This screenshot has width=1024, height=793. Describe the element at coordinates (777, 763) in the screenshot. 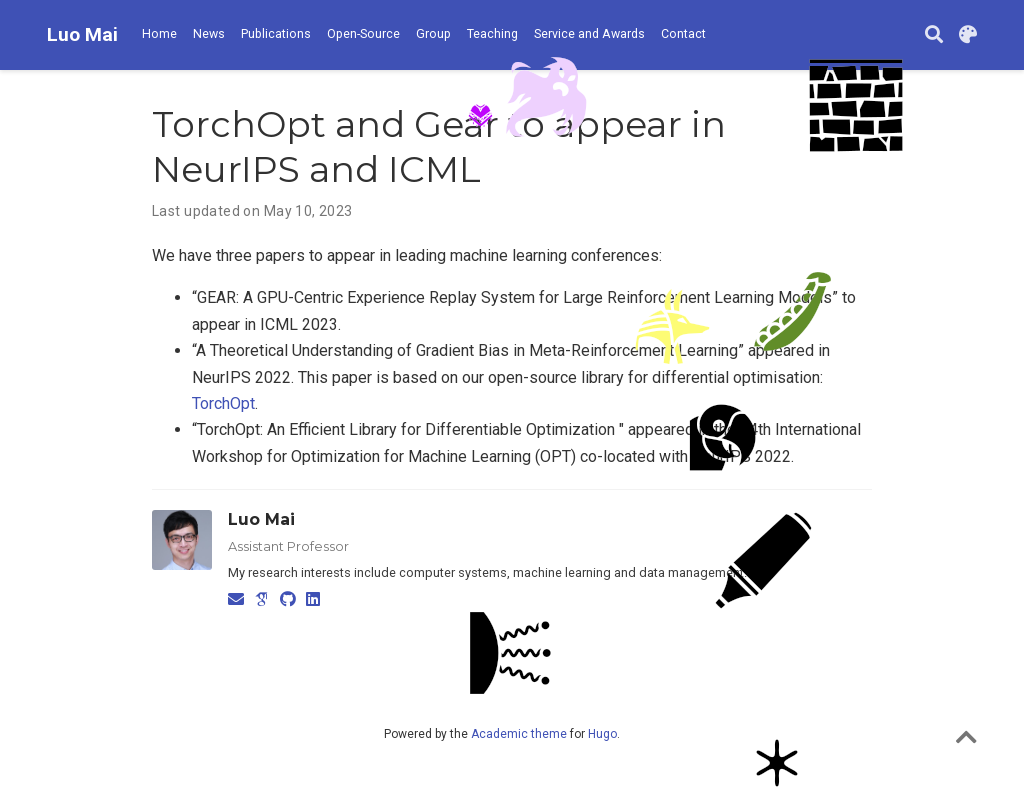

I see `indicates cold or winter weather conditions` at that location.